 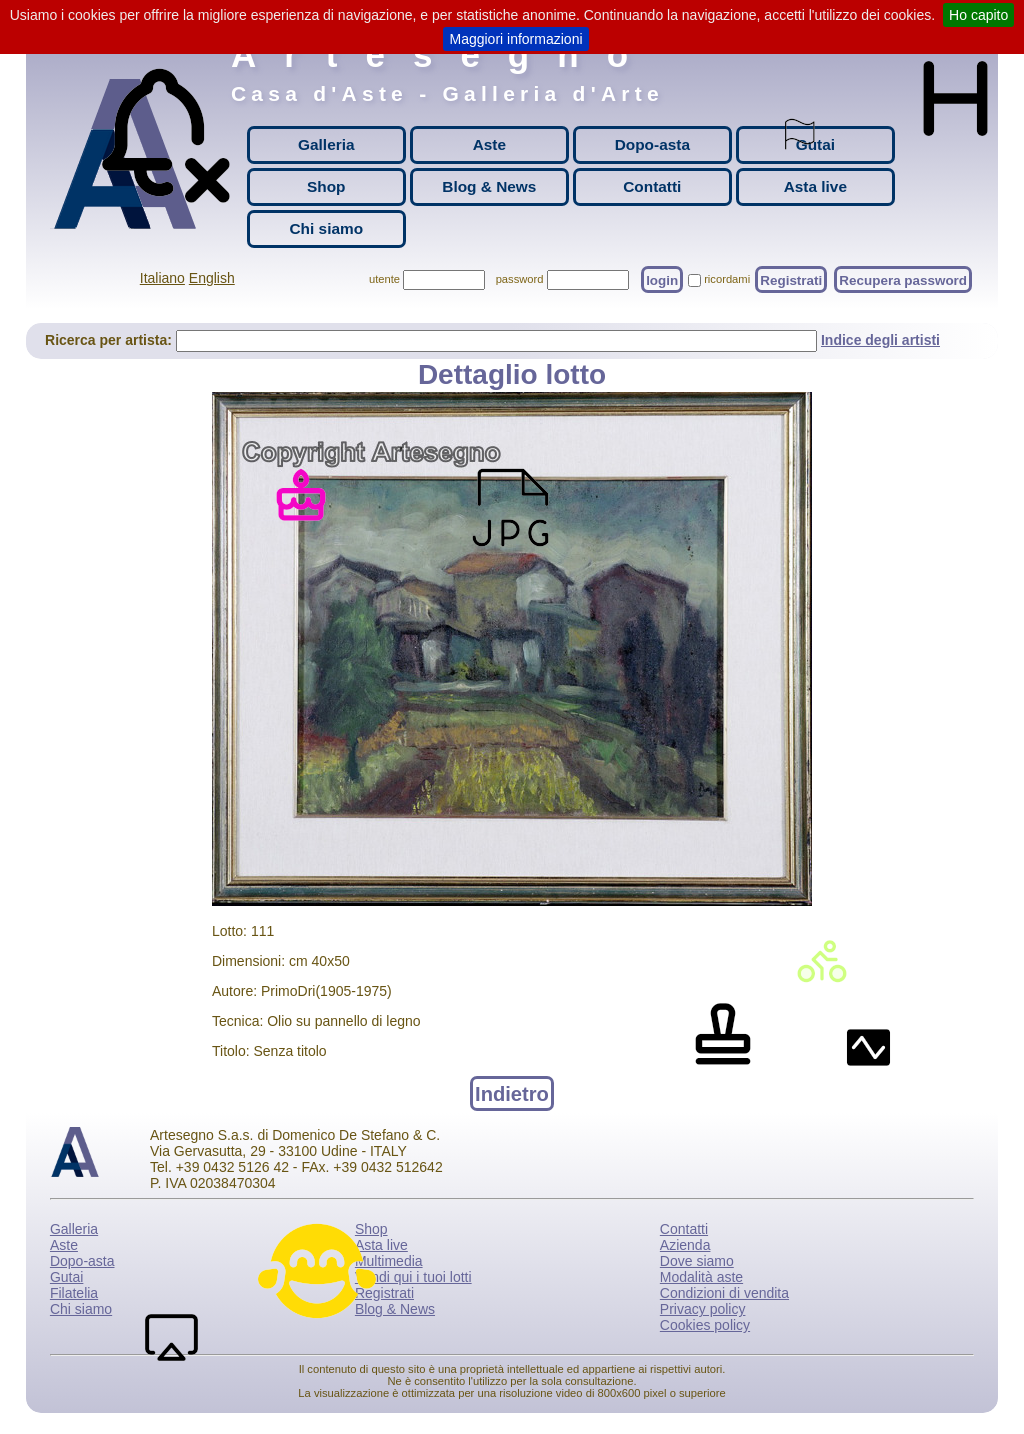 I want to click on indicates a hospital or medical facility nearby, so click(x=955, y=98).